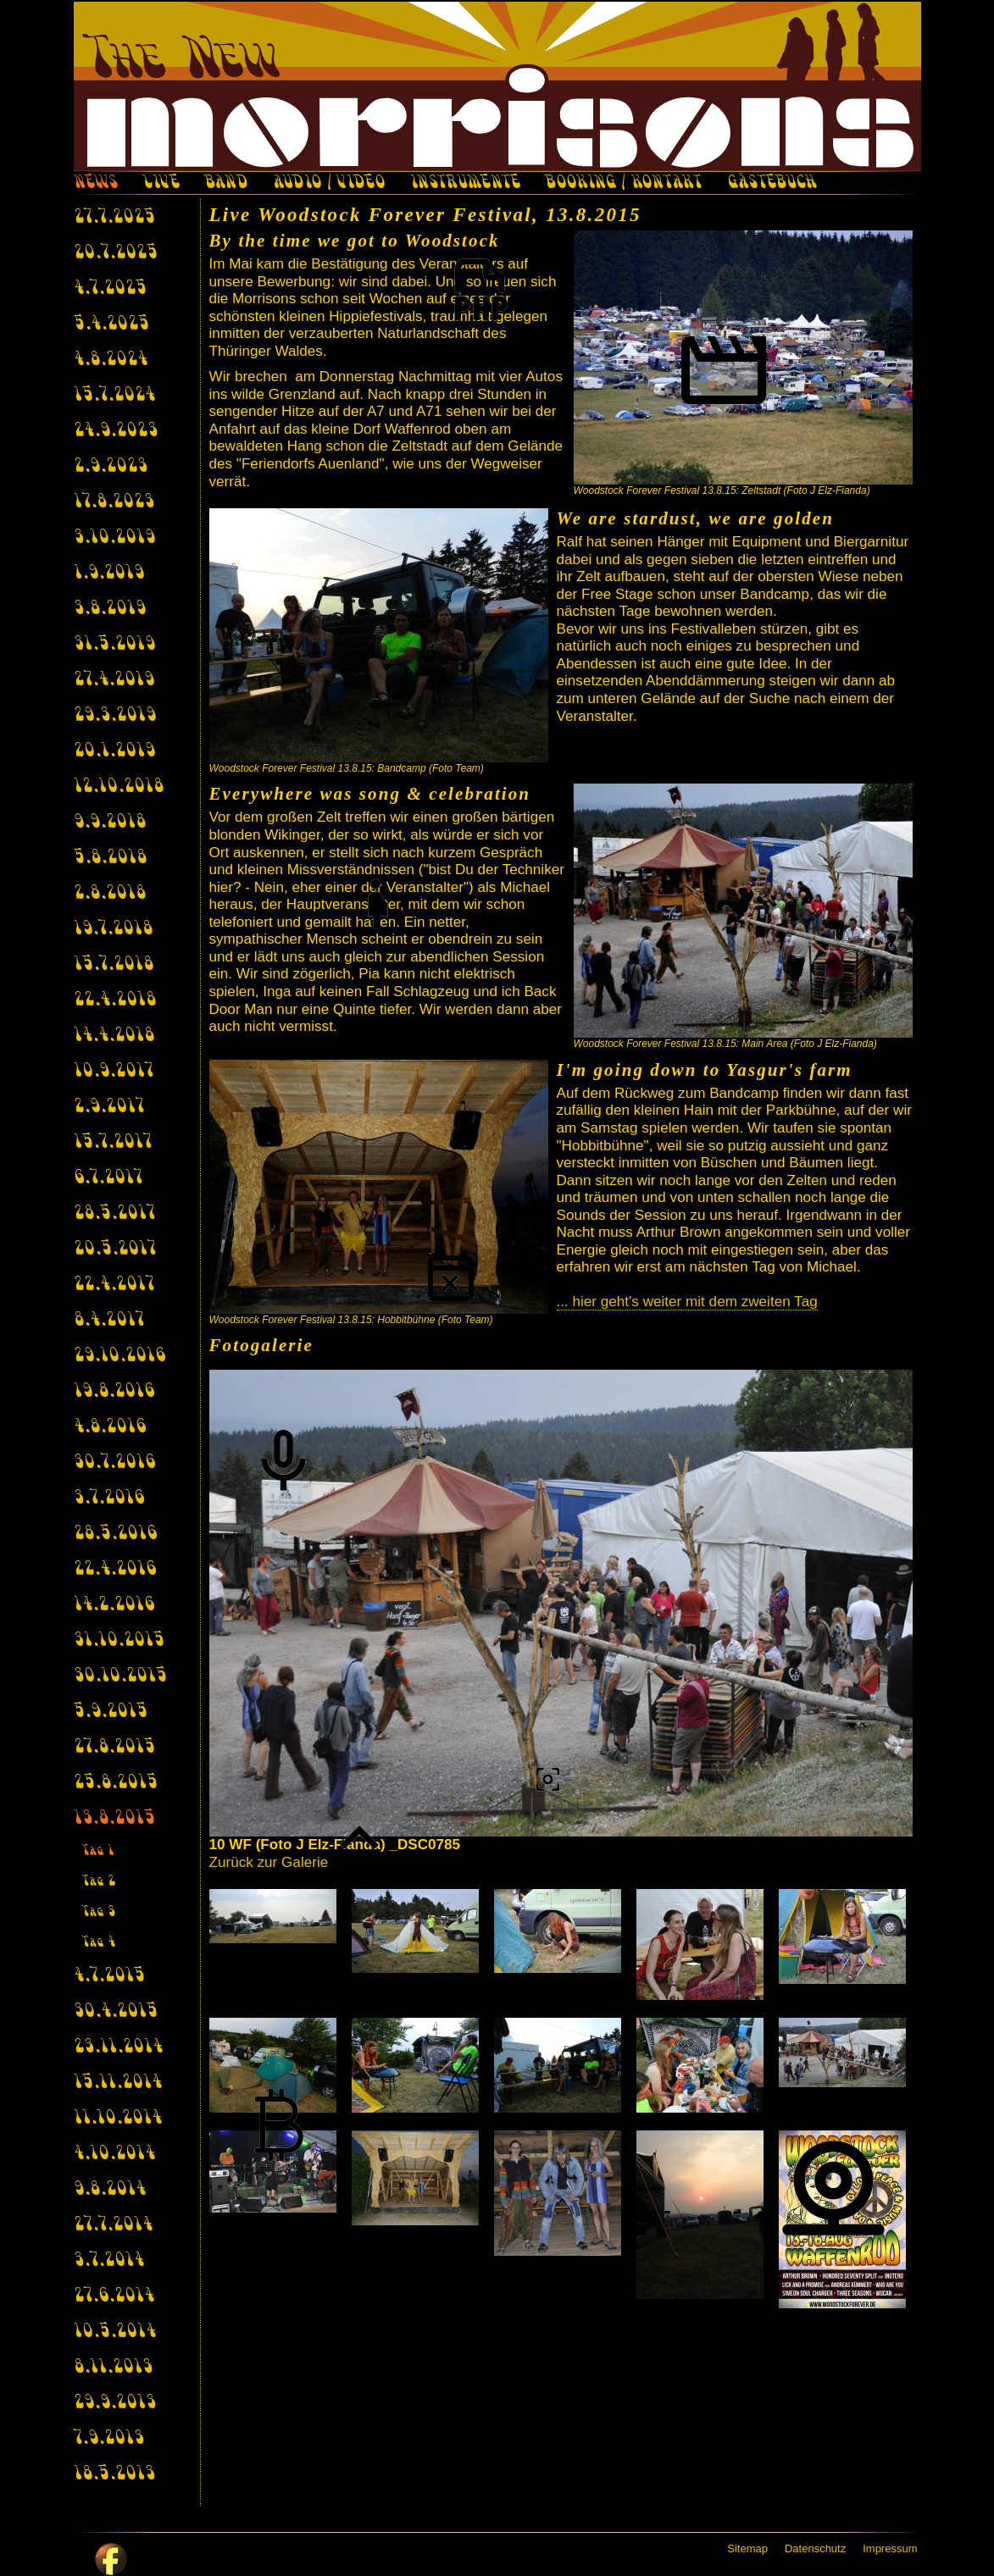 Image resolution: width=994 pixels, height=2576 pixels. Describe the element at coordinates (283, 1461) in the screenshot. I see `tap to start voice input` at that location.